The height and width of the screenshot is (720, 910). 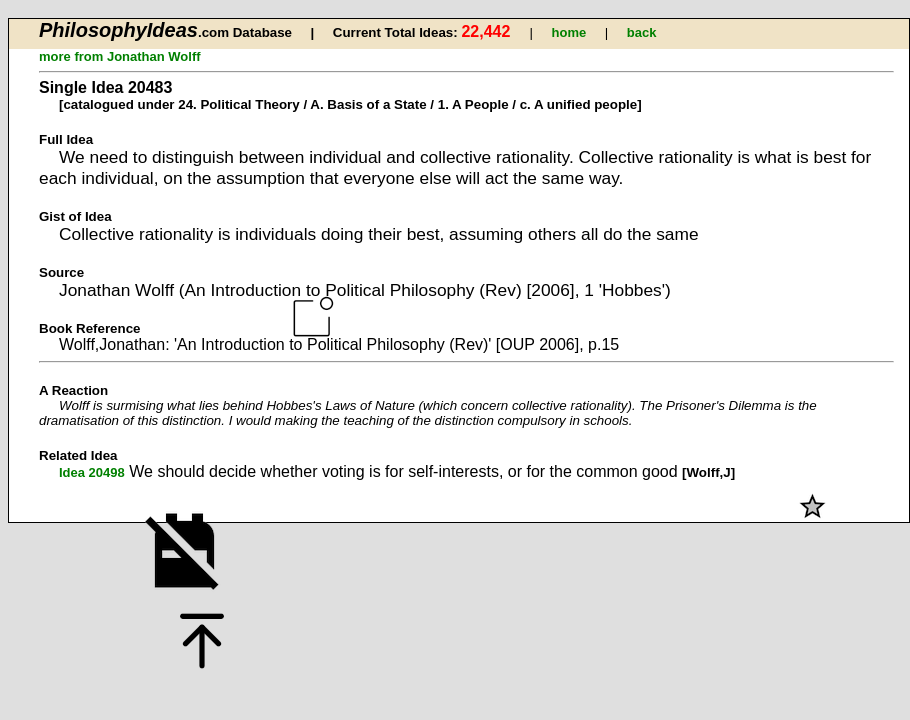 What do you see at coordinates (184, 550) in the screenshot?
I see `no backpacks allowed in this area` at bounding box center [184, 550].